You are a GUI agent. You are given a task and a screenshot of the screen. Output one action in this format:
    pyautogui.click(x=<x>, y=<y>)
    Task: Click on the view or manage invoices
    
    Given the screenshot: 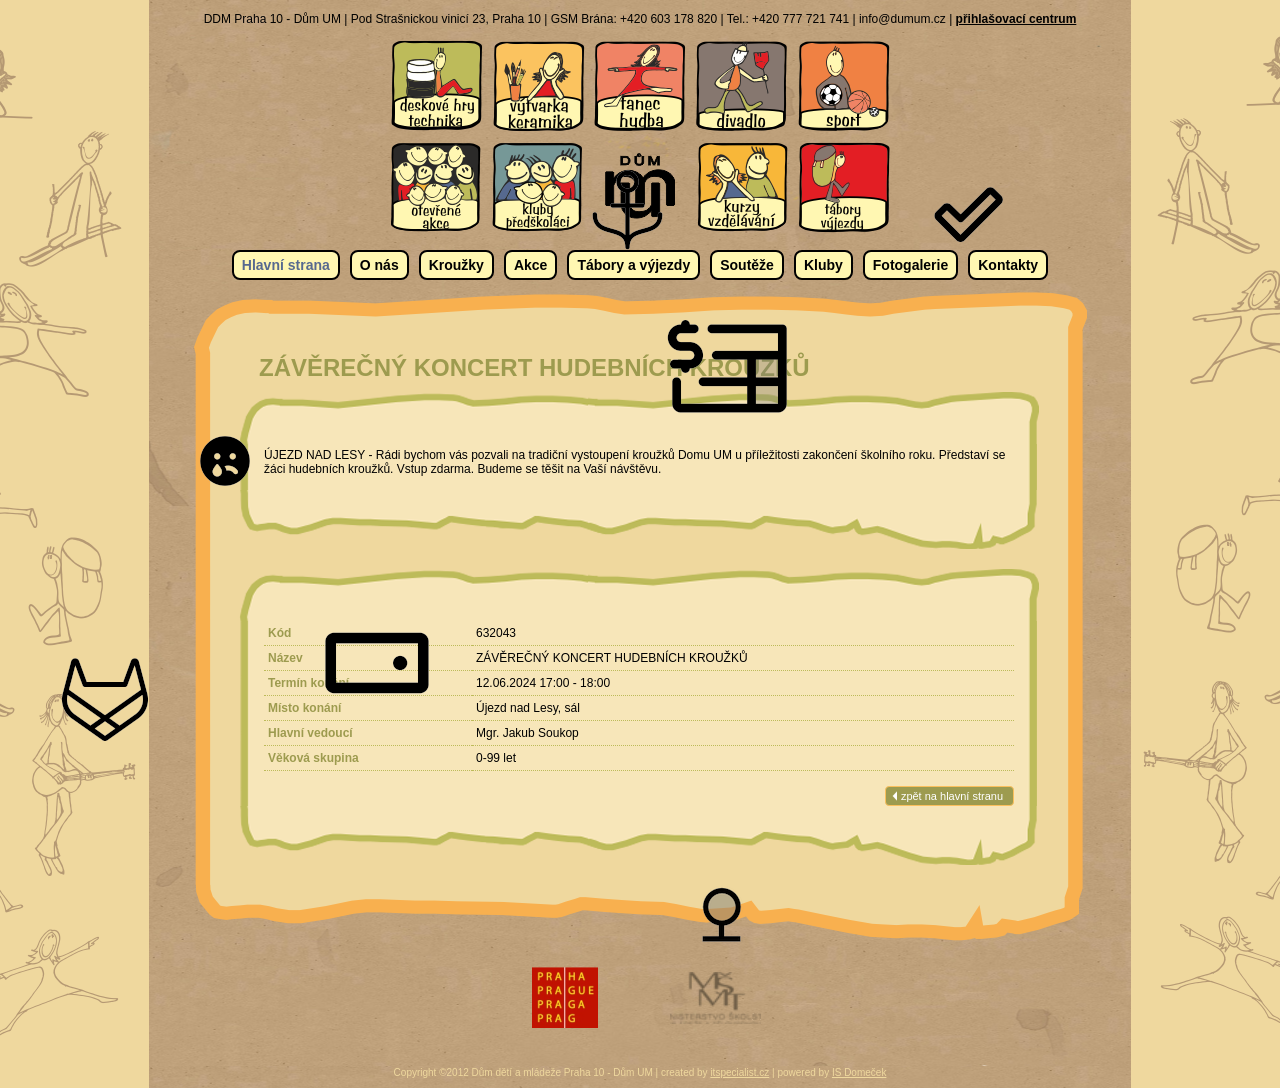 What is the action you would take?
    pyautogui.click(x=729, y=368)
    